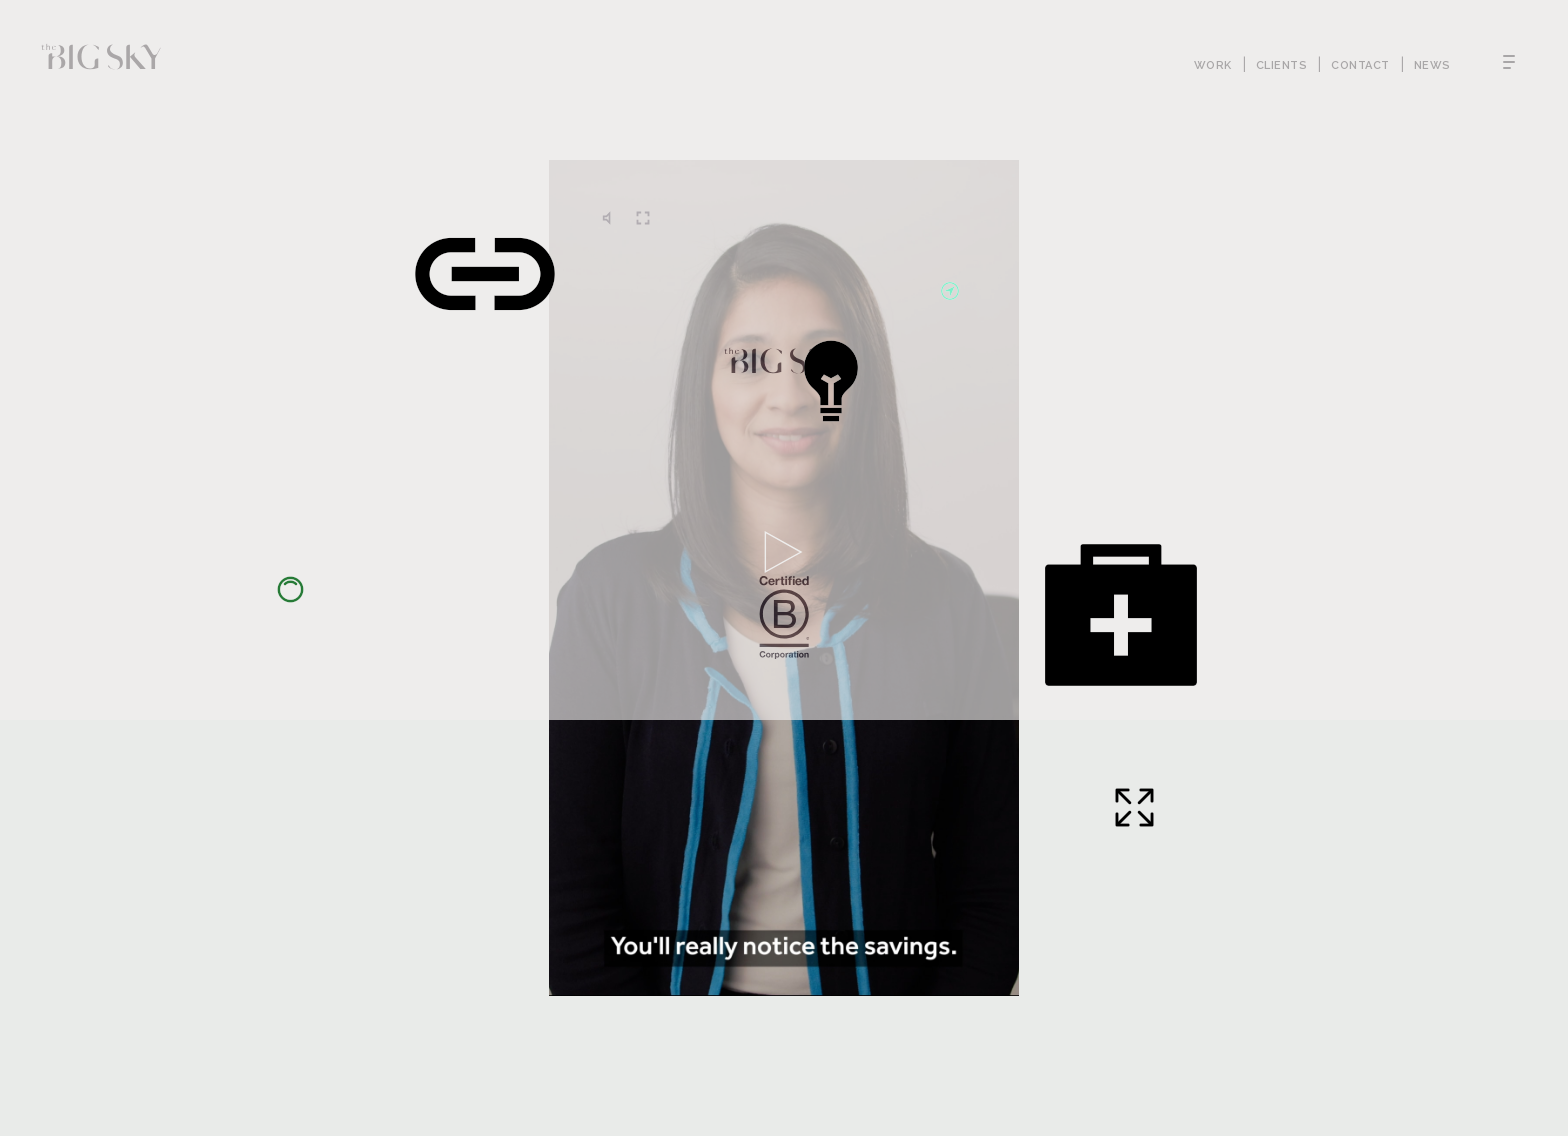 This screenshot has height=1136, width=1568. What do you see at coordinates (485, 274) in the screenshot?
I see `copy or share a link` at bounding box center [485, 274].